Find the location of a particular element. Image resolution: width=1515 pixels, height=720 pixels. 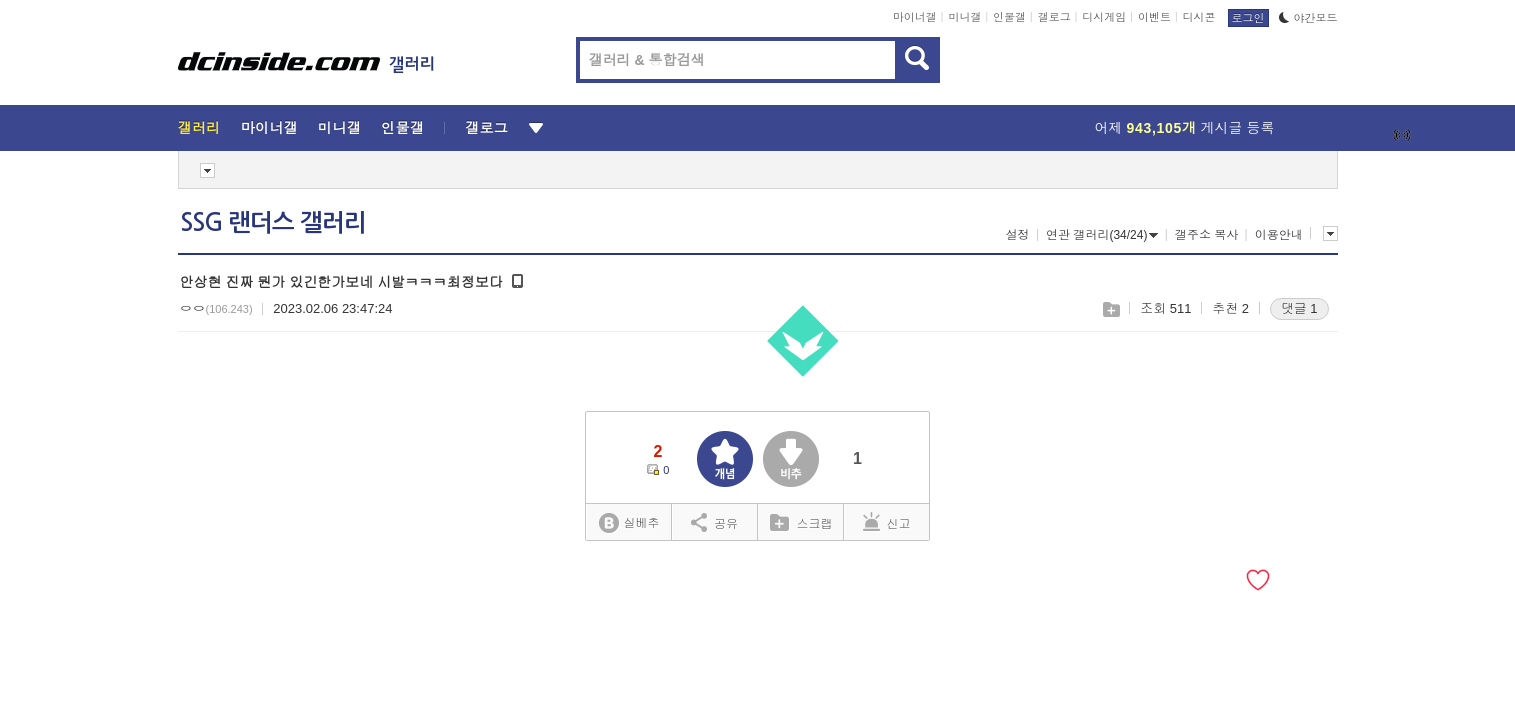

add item to favorites is located at coordinates (1258, 580).